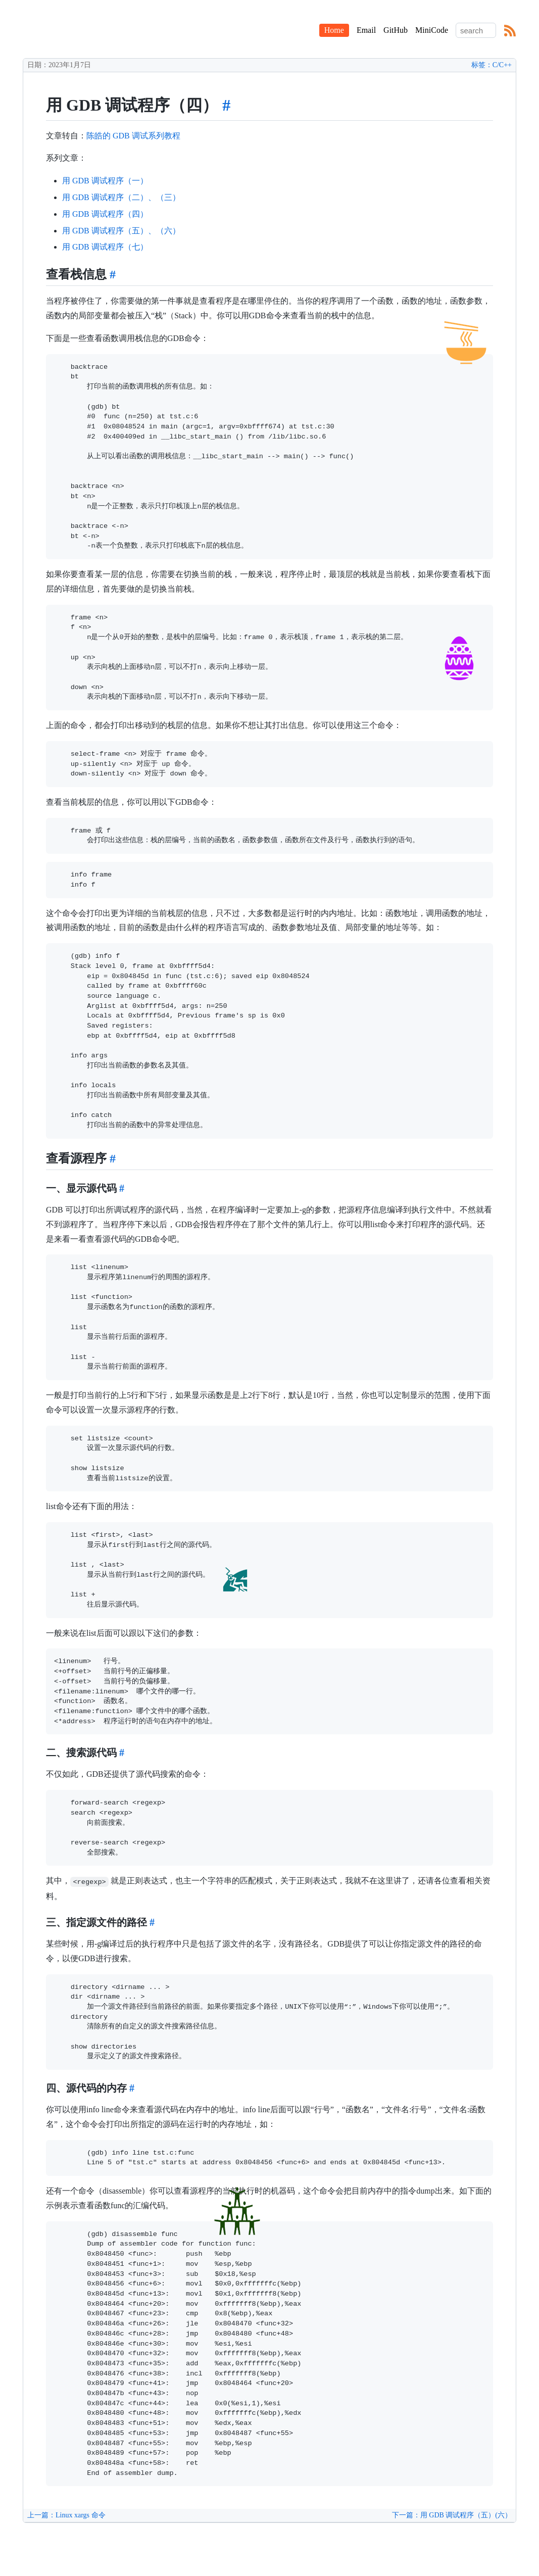  Describe the element at coordinates (459, 658) in the screenshot. I see `easter or spring seasonal event indicator` at that location.